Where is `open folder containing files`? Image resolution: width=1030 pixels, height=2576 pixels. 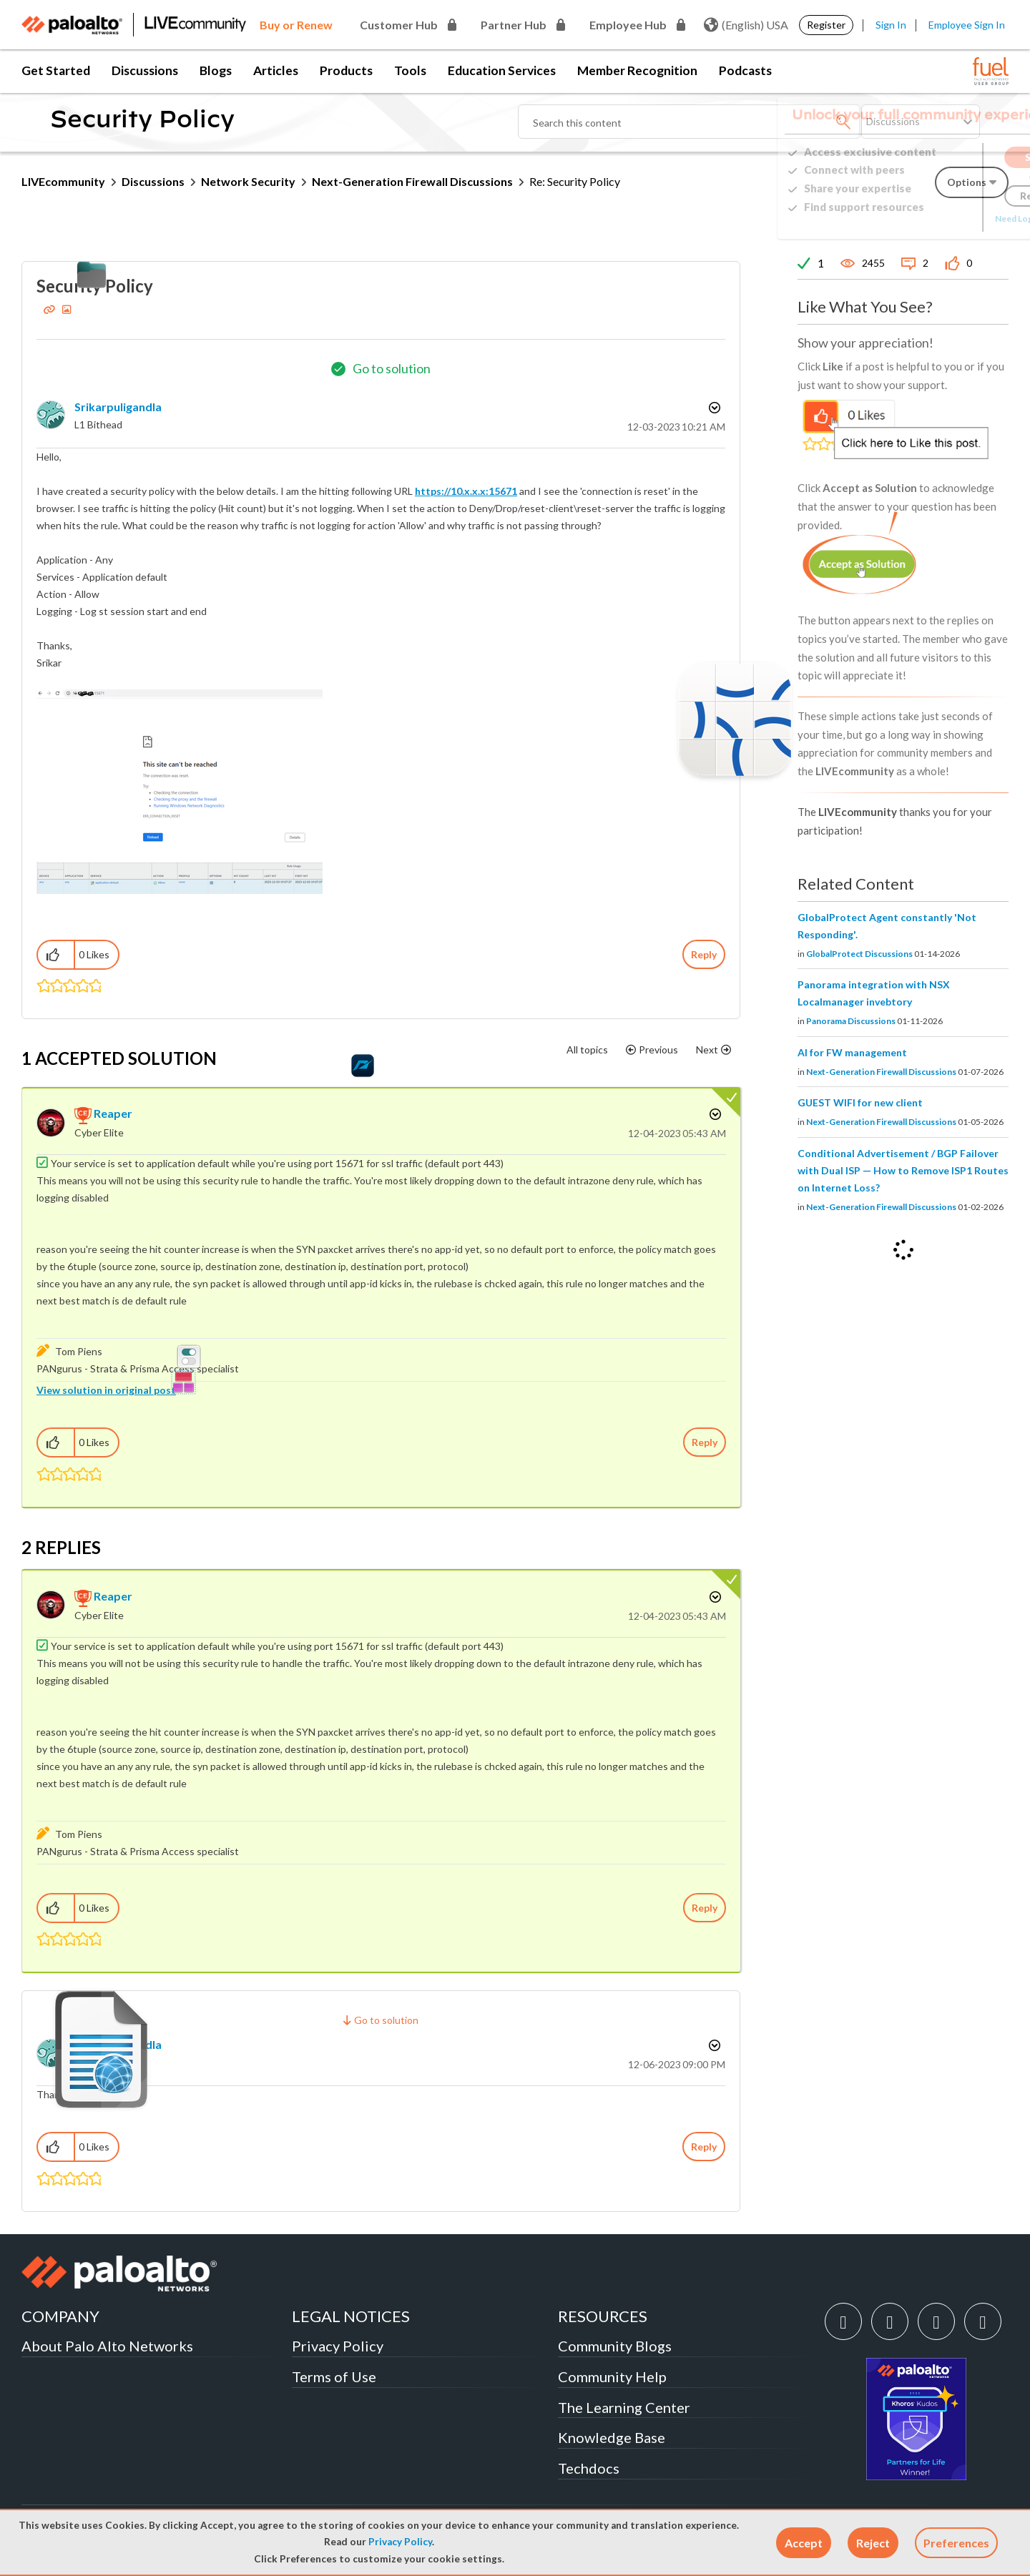 open folder containing files is located at coordinates (92, 275).